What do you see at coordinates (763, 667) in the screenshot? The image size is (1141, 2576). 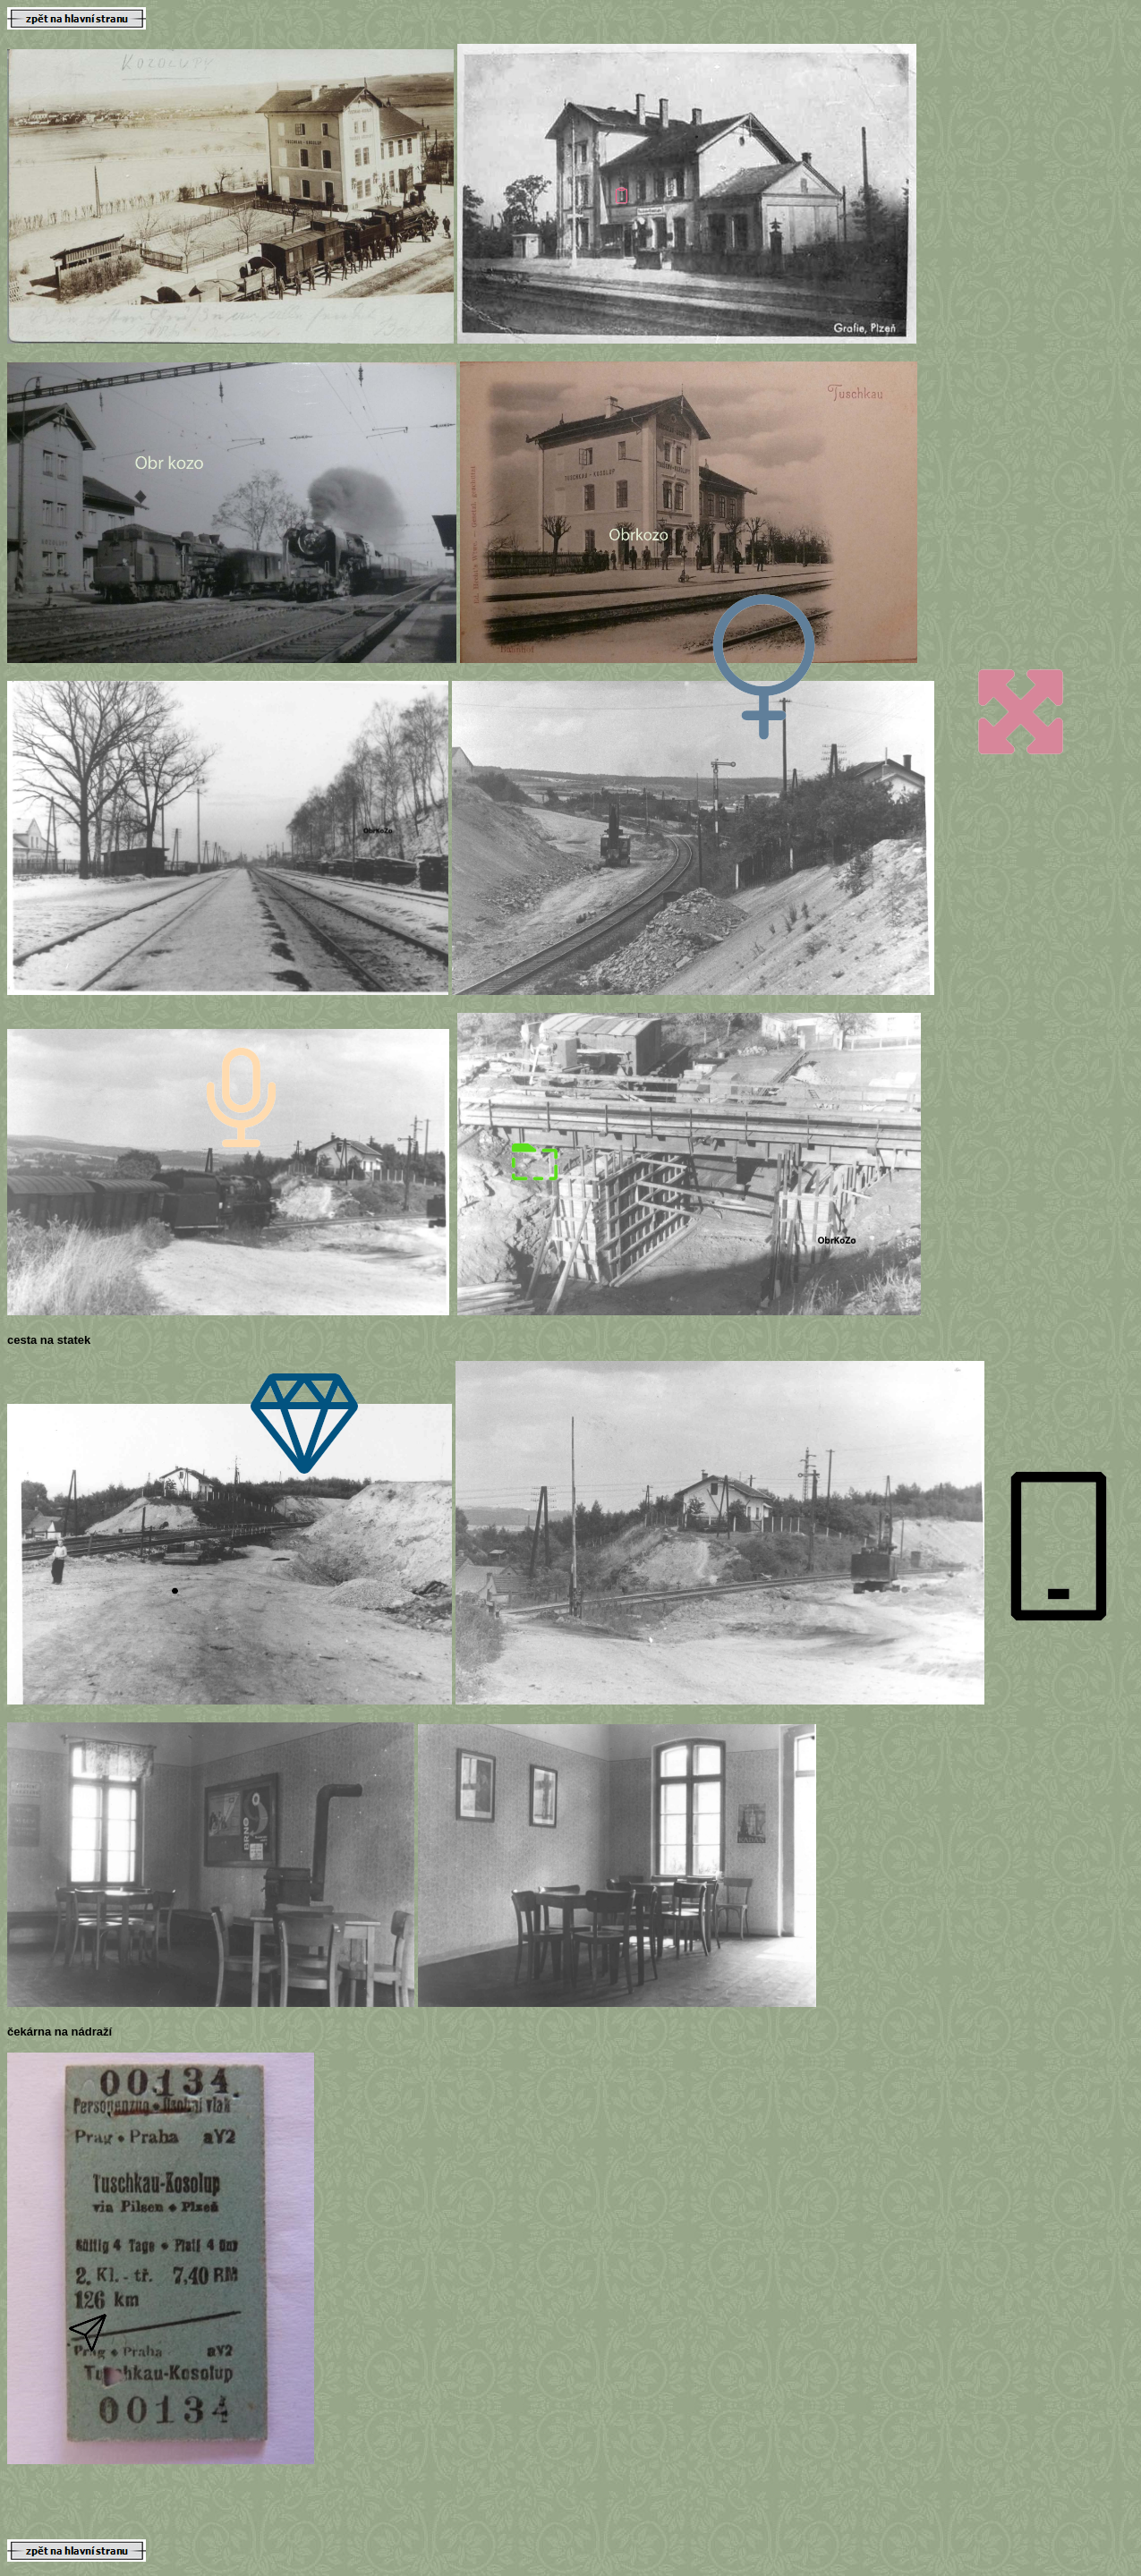 I see `select female gender option` at bounding box center [763, 667].